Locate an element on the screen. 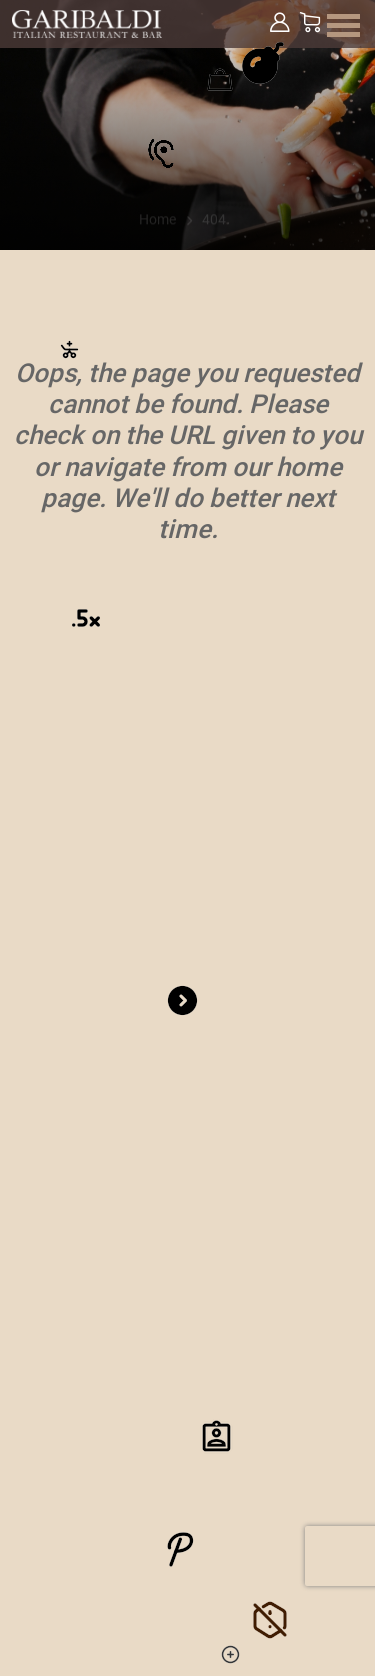  go to next item or page is located at coordinates (182, 1000).